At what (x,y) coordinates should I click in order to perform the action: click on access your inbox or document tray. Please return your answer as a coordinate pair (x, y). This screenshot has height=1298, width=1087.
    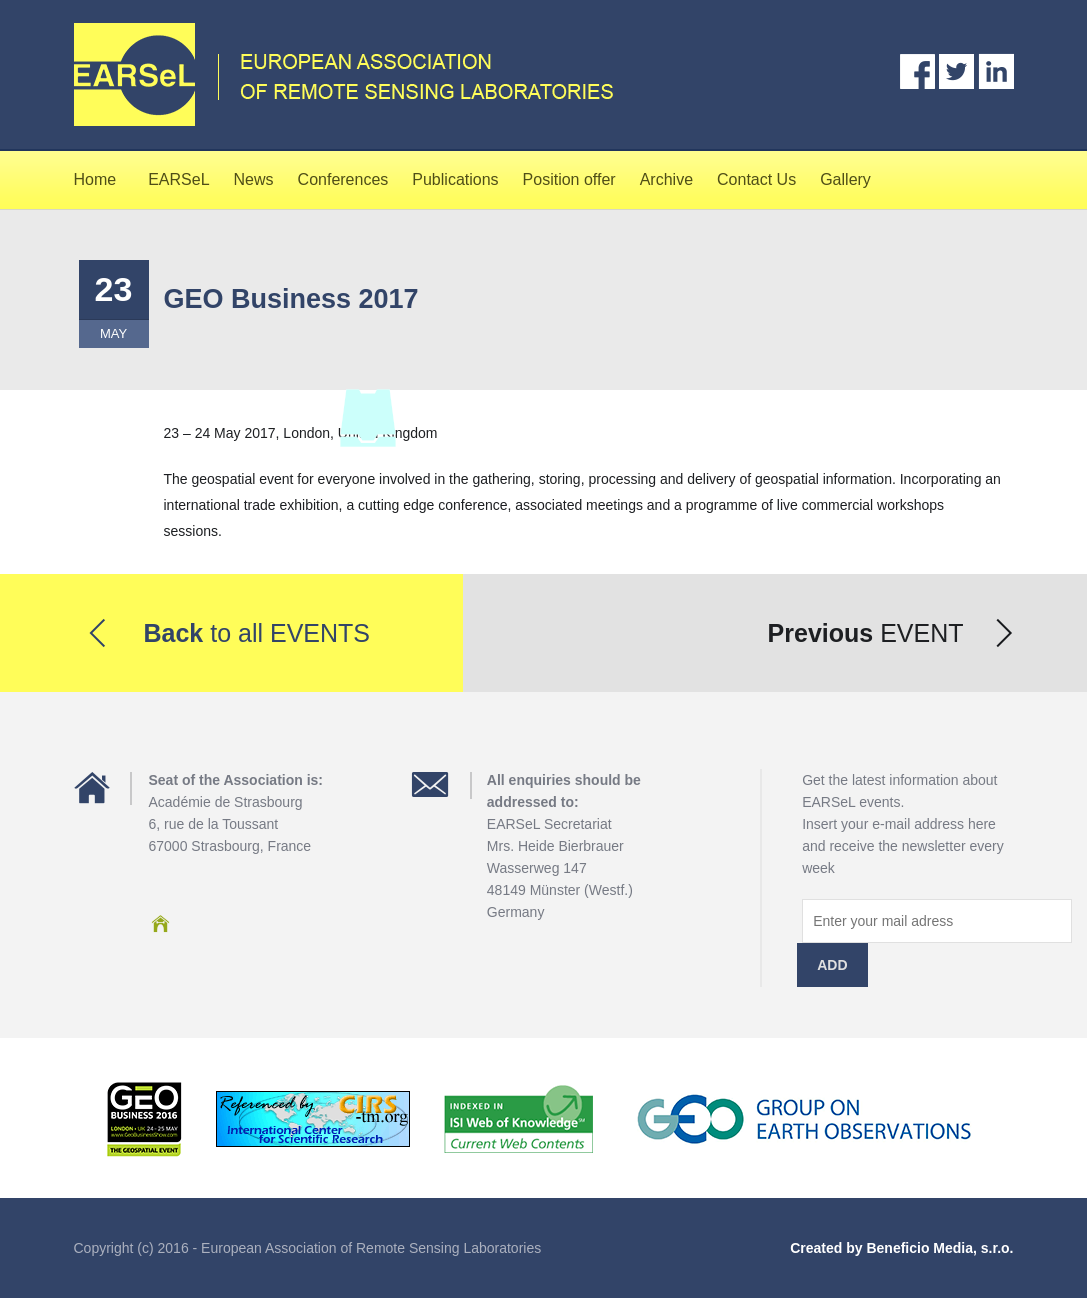
    Looking at the image, I should click on (368, 417).